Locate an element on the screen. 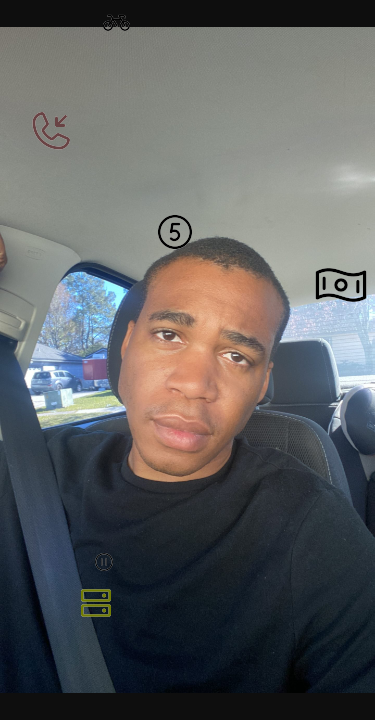 This screenshot has height=720, width=375. pause media playback is located at coordinates (104, 562).